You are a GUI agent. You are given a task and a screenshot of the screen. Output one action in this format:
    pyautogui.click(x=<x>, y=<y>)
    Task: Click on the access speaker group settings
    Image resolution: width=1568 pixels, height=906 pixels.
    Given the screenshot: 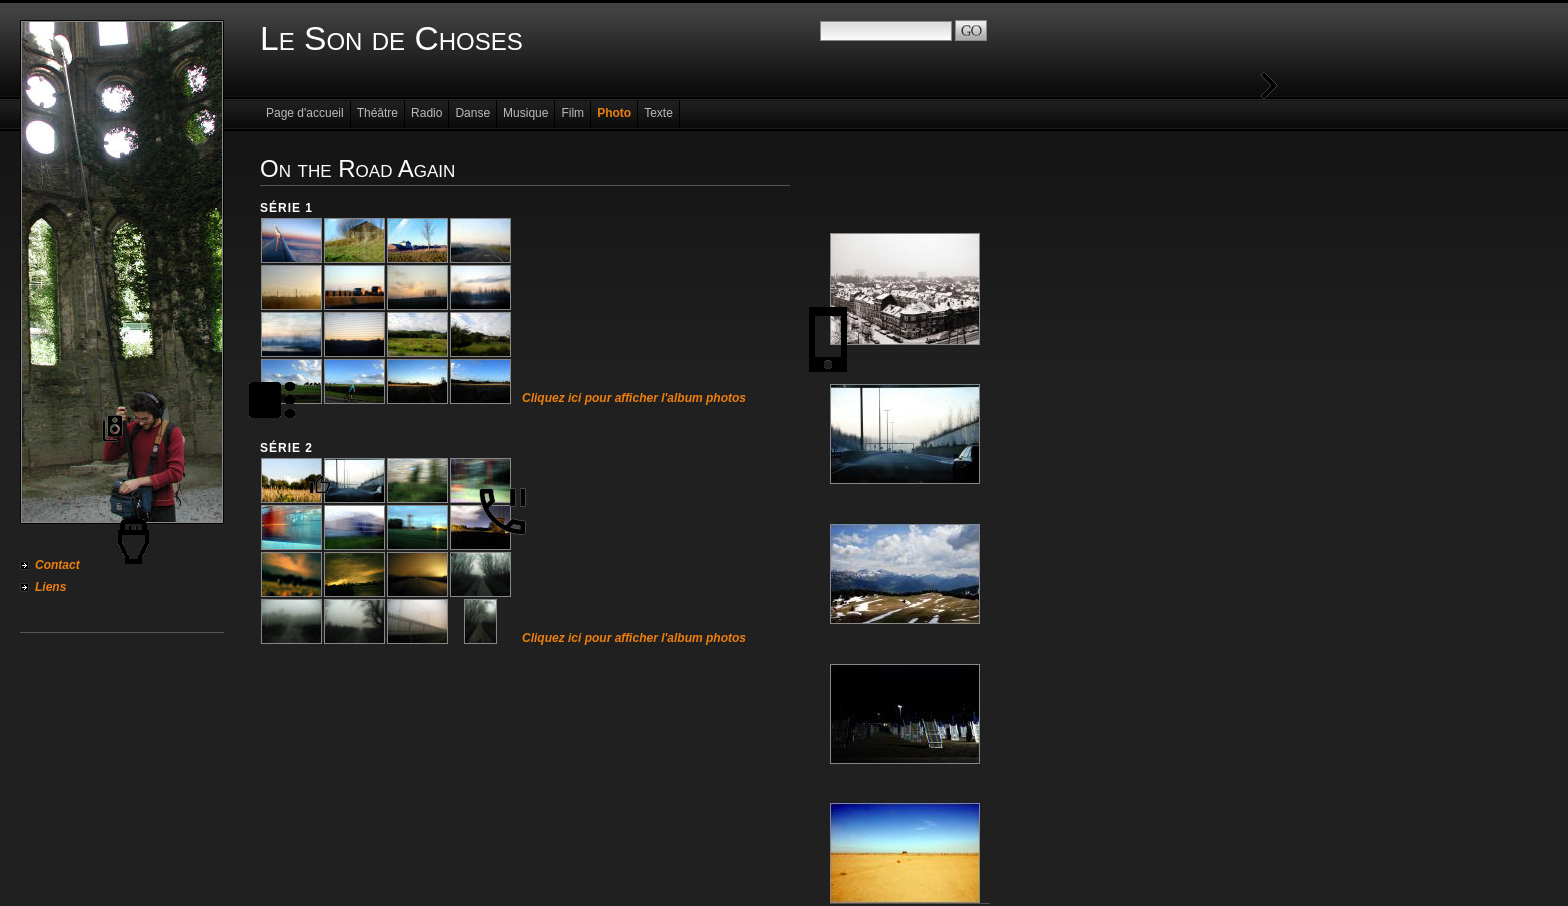 What is the action you would take?
    pyautogui.click(x=112, y=428)
    